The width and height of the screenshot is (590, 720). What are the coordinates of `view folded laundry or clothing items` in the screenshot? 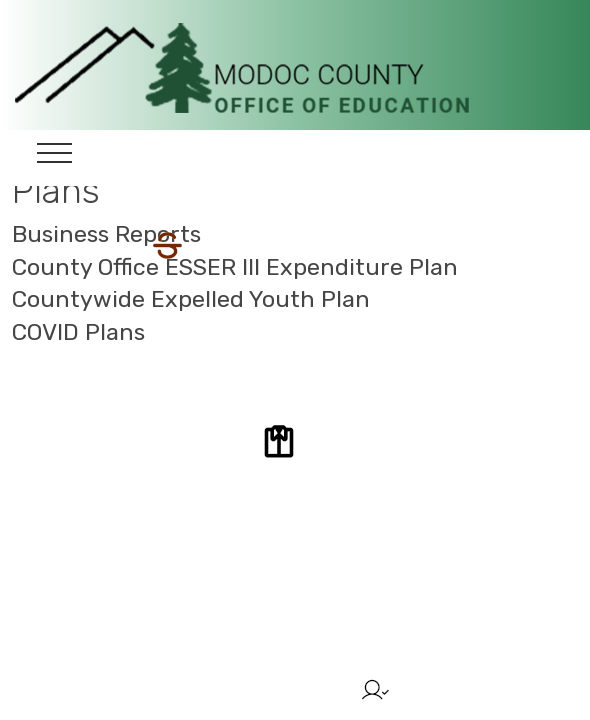 It's located at (279, 442).